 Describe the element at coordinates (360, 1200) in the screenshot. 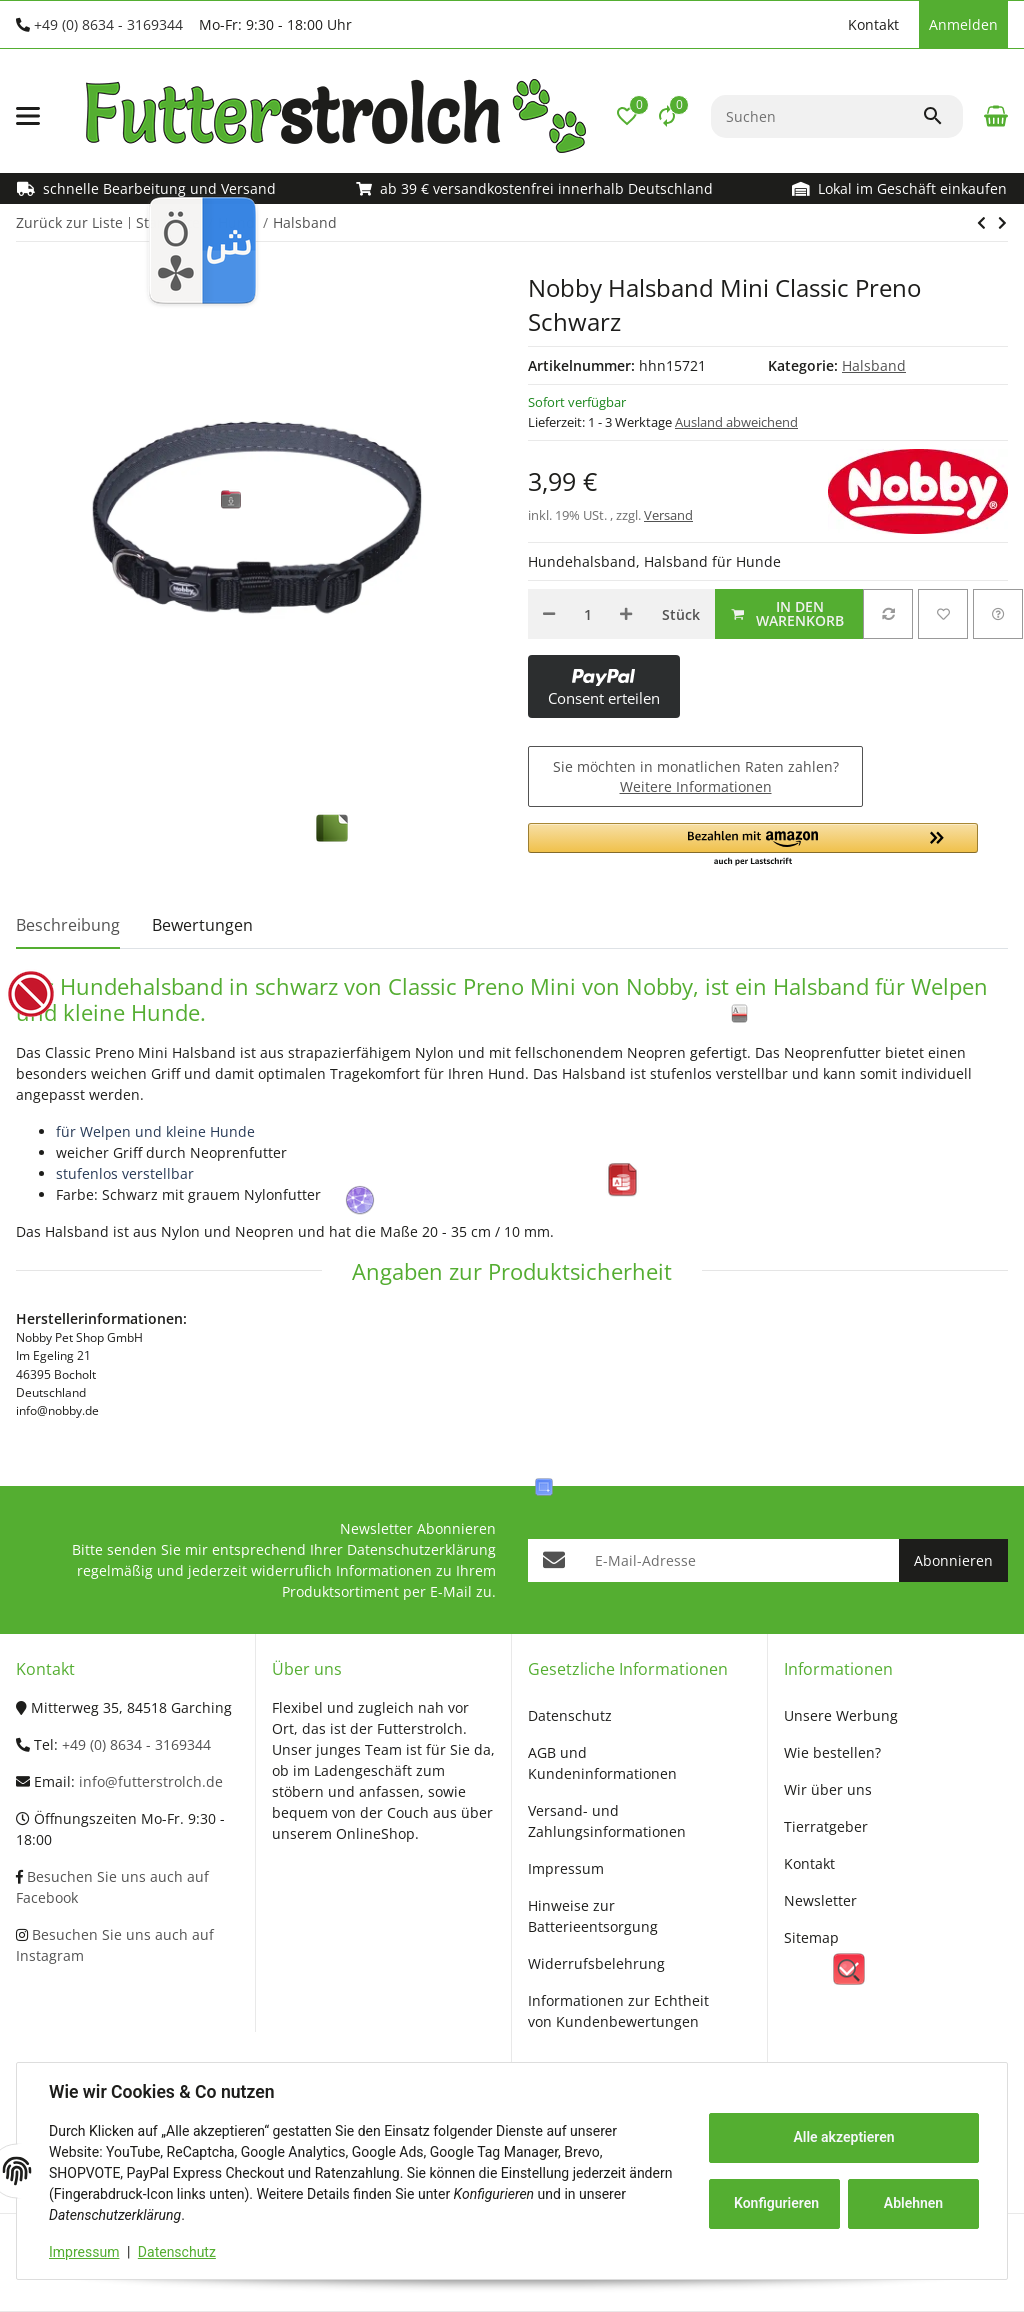

I see `open internet browser or web applications` at that location.